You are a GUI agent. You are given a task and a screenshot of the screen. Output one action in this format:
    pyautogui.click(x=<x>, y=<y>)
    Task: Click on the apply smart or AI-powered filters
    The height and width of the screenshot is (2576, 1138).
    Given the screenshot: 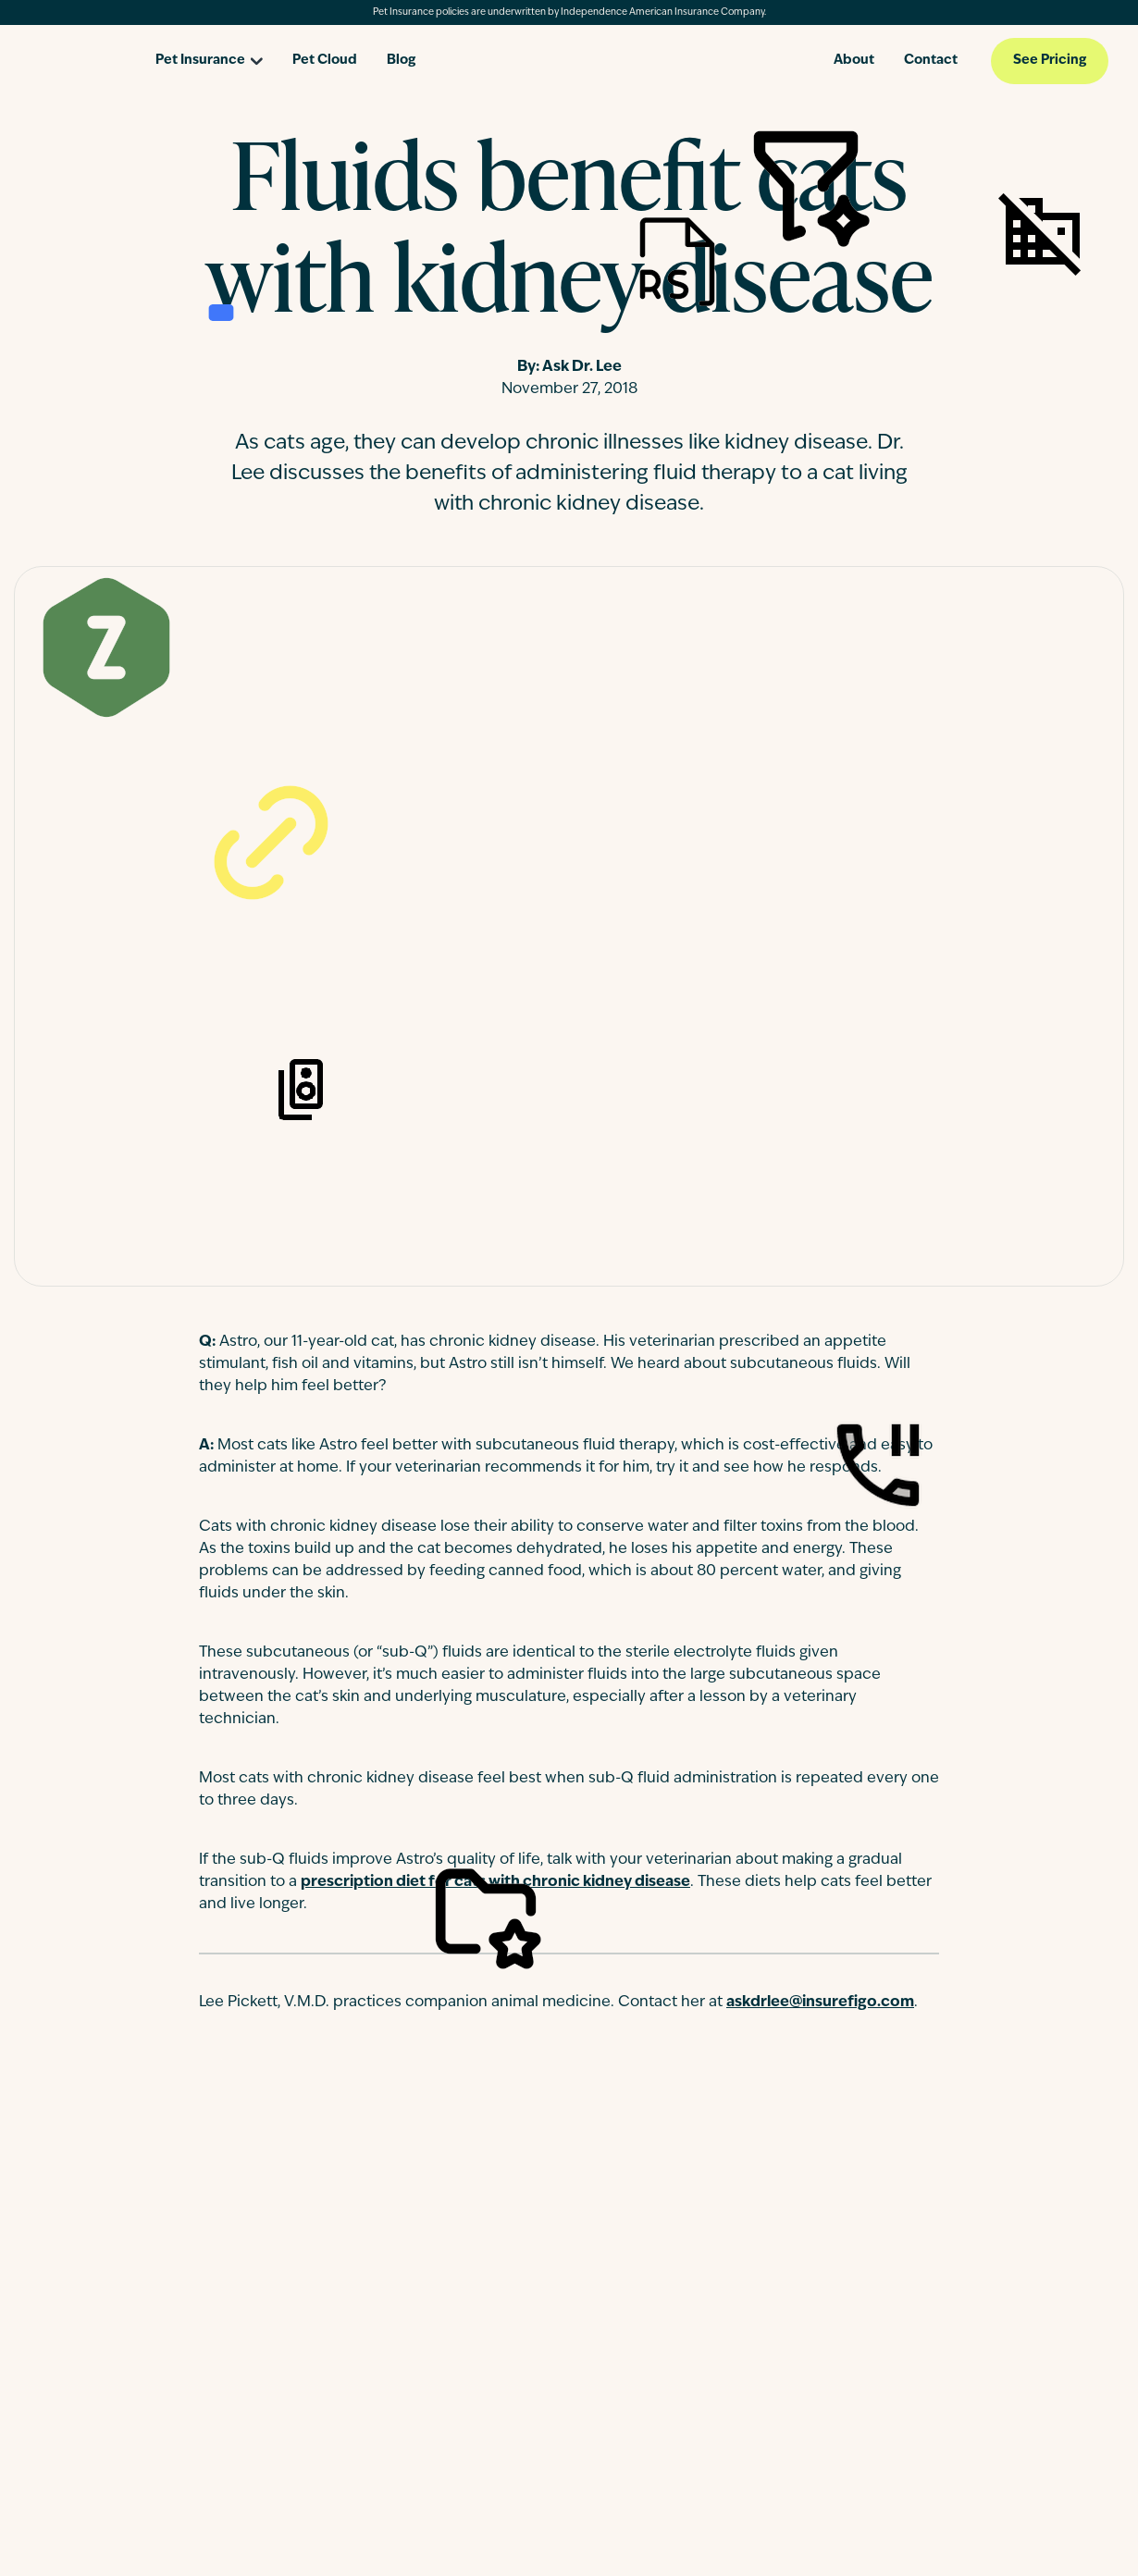 What is the action you would take?
    pyautogui.click(x=806, y=183)
    